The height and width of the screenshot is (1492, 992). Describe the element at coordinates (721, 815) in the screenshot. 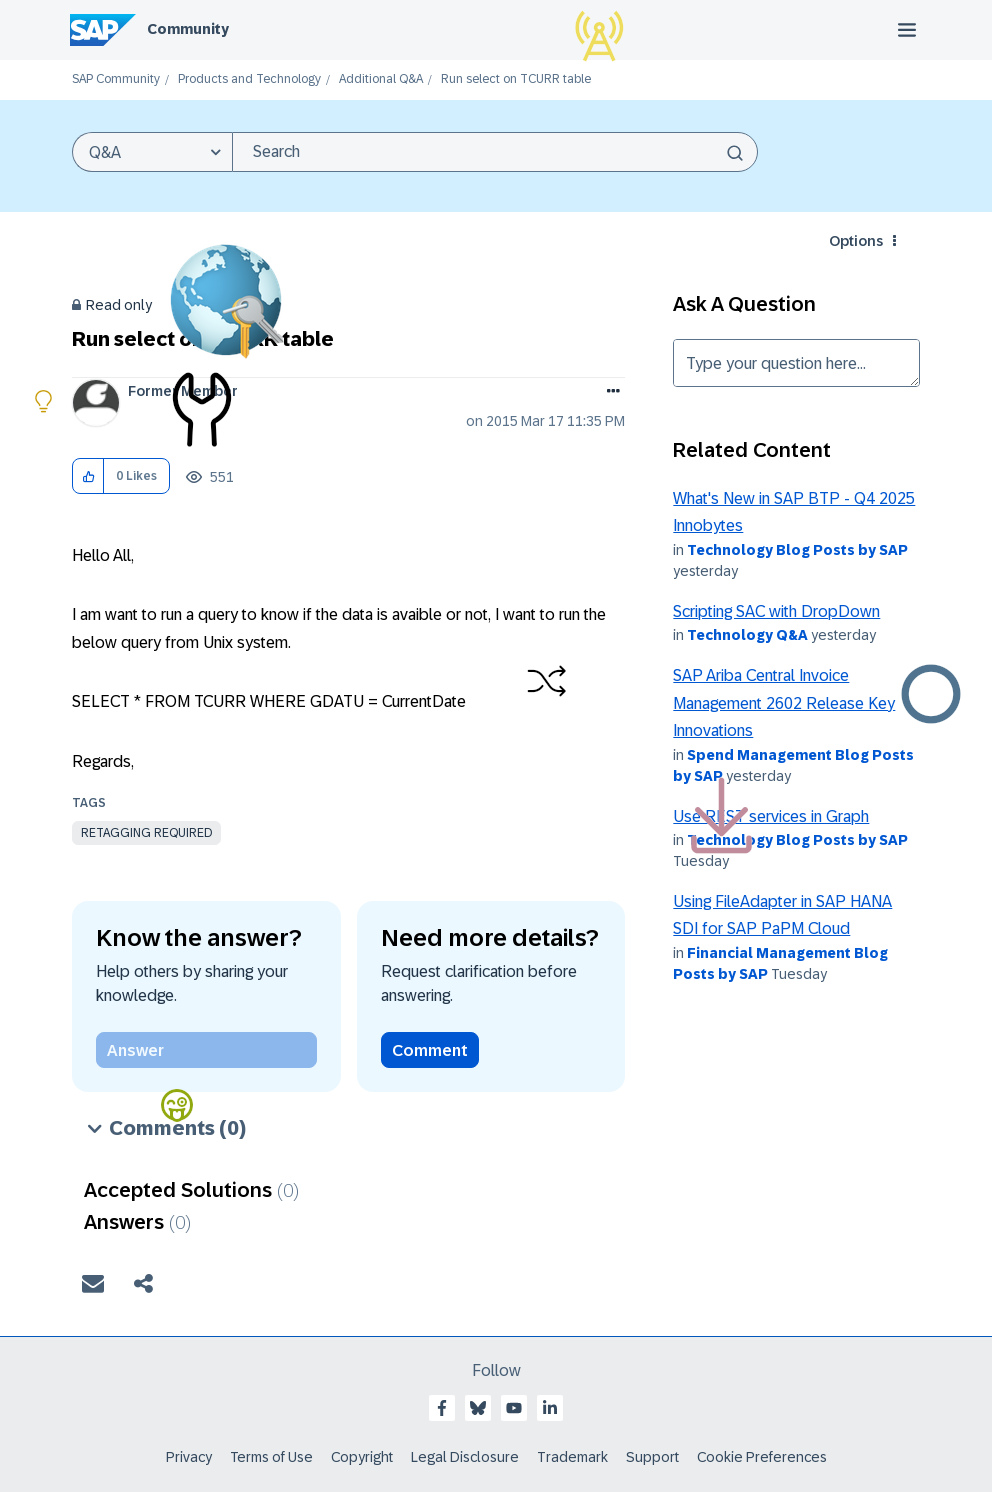

I see `download a file or content` at that location.